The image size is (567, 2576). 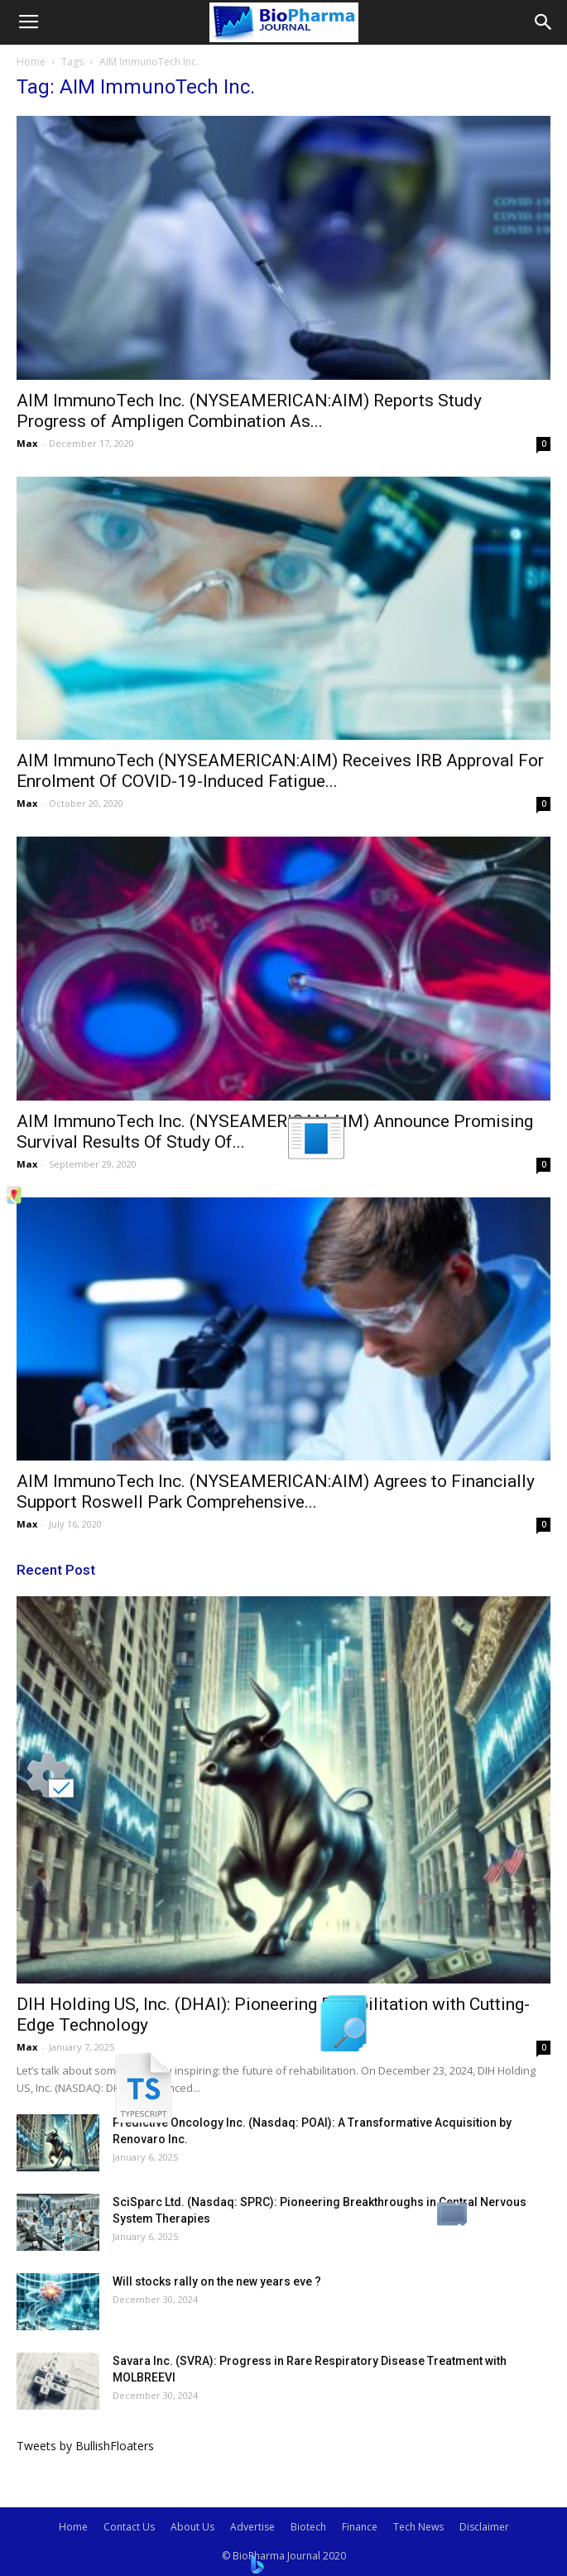 I want to click on open a program or application window, so click(x=316, y=1138).